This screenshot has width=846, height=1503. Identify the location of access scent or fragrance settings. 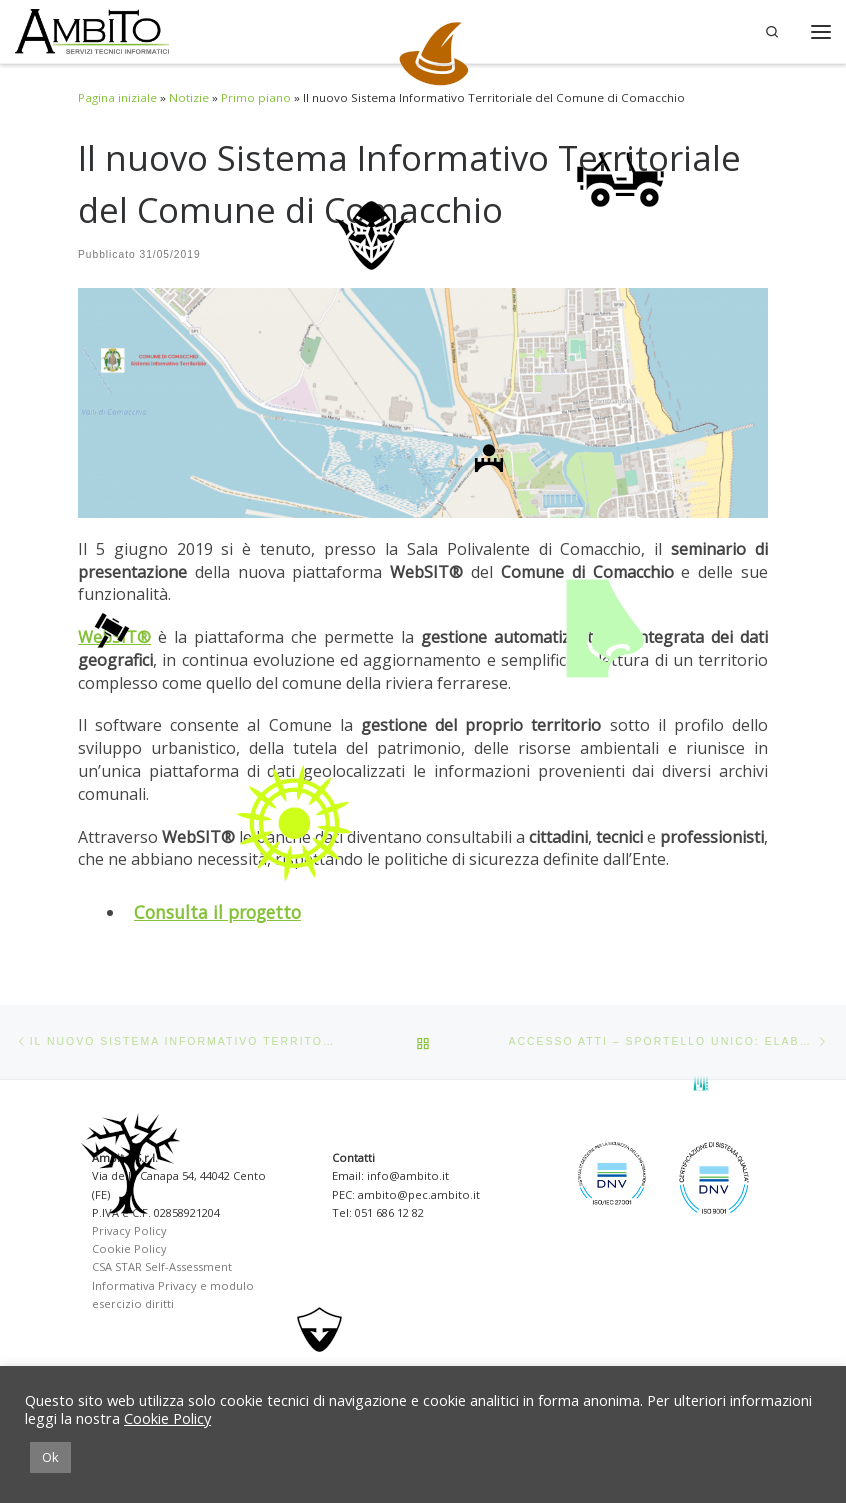
(615, 628).